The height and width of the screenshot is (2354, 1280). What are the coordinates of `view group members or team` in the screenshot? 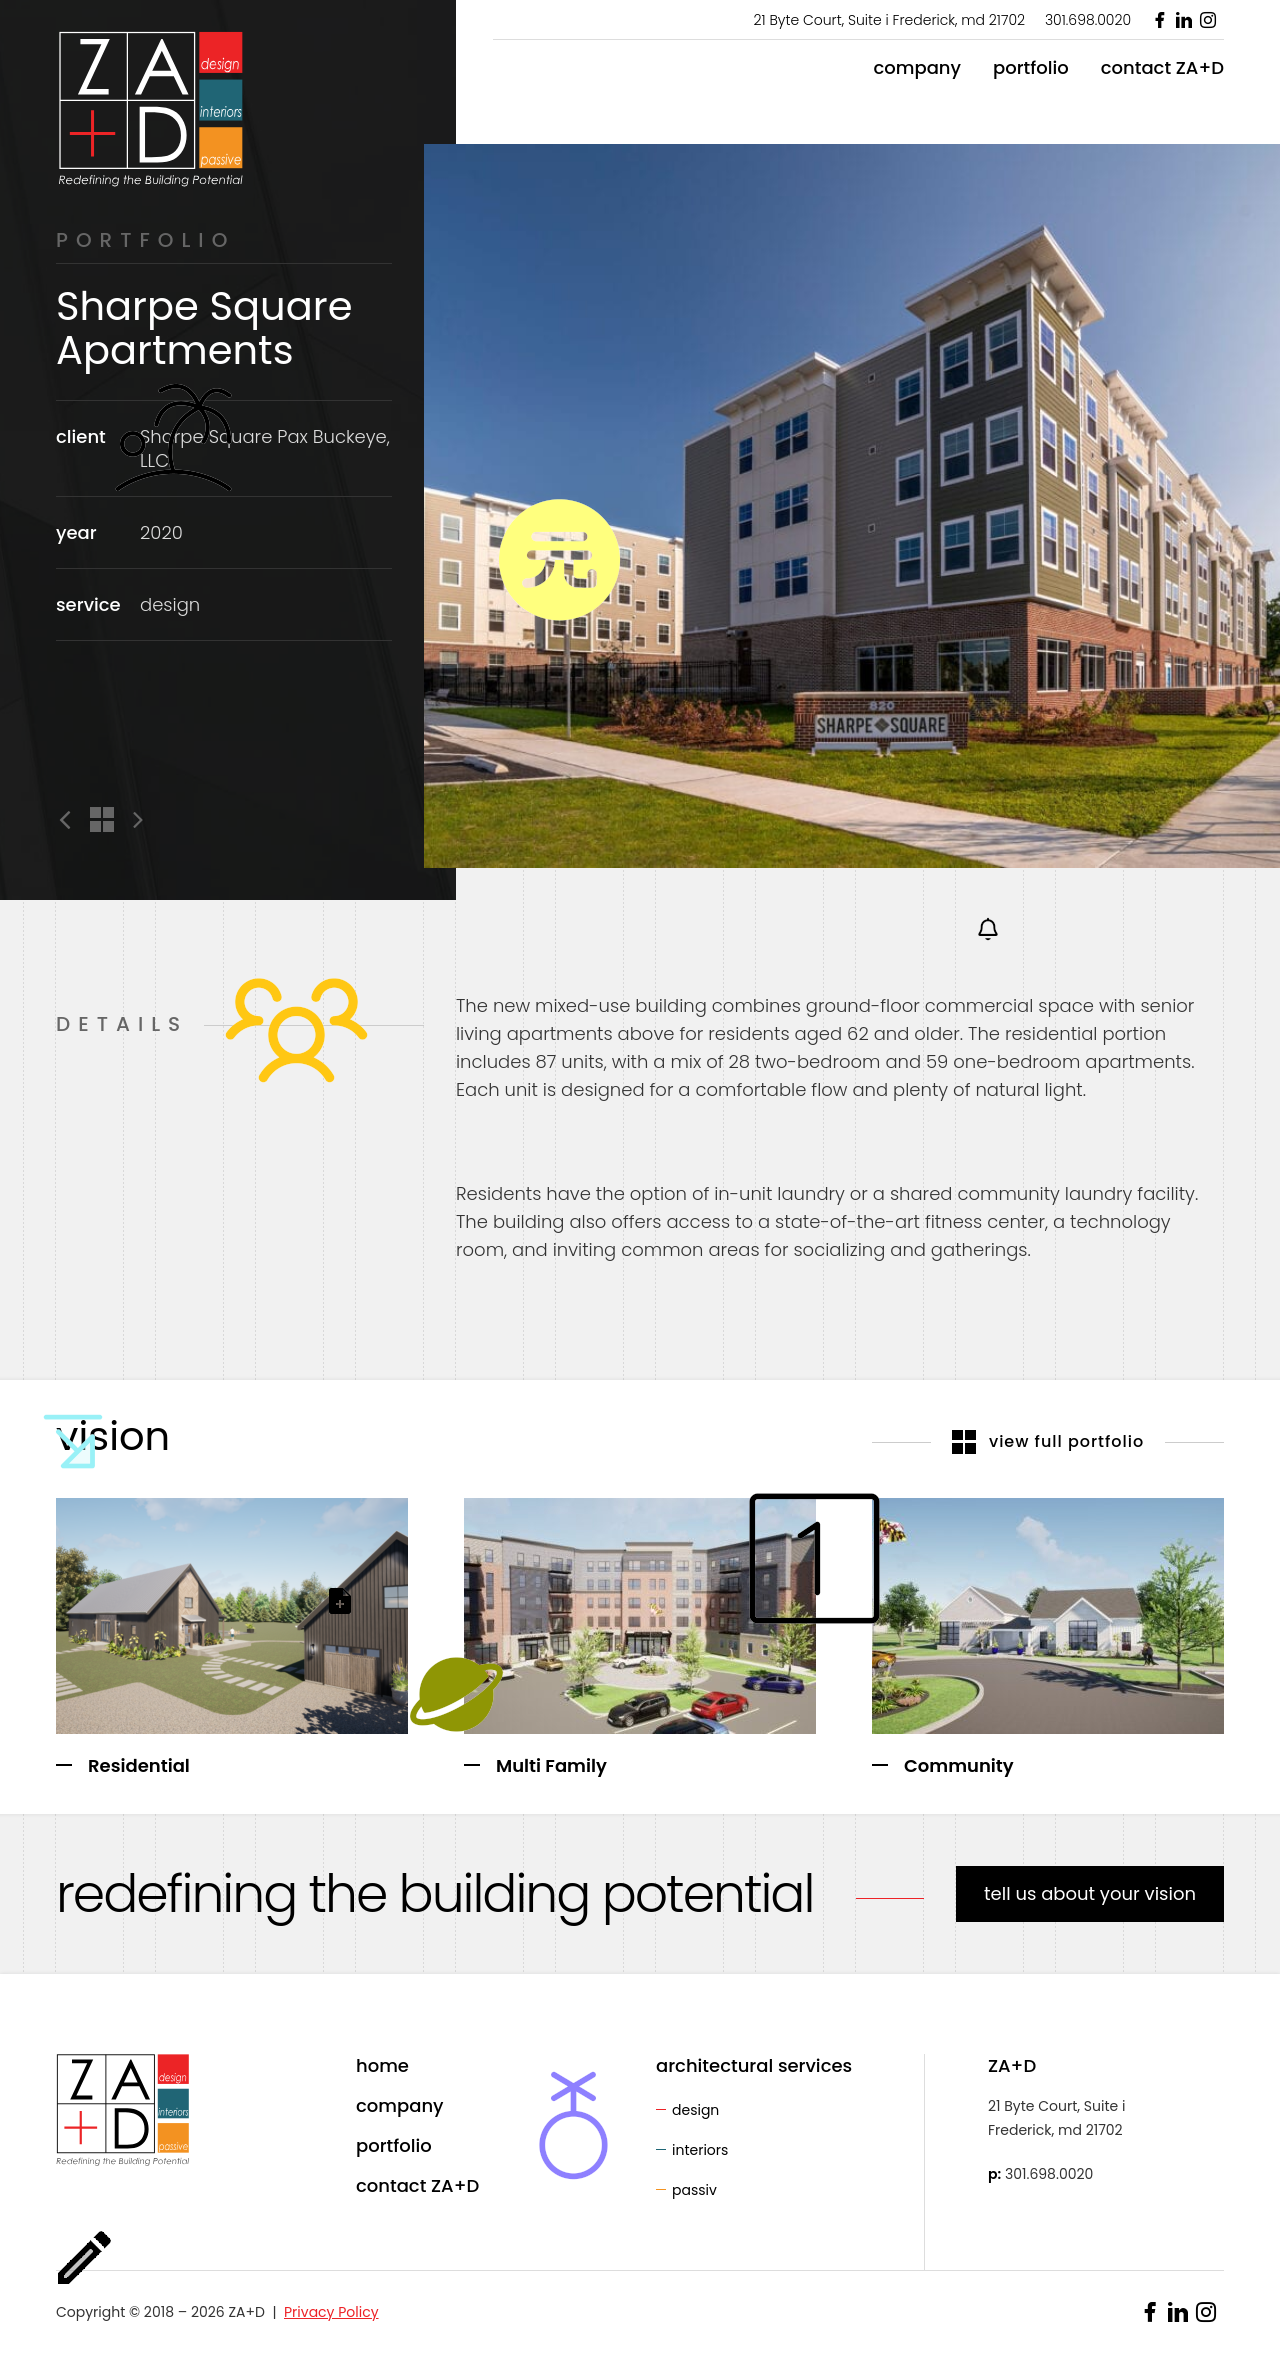 It's located at (296, 1025).